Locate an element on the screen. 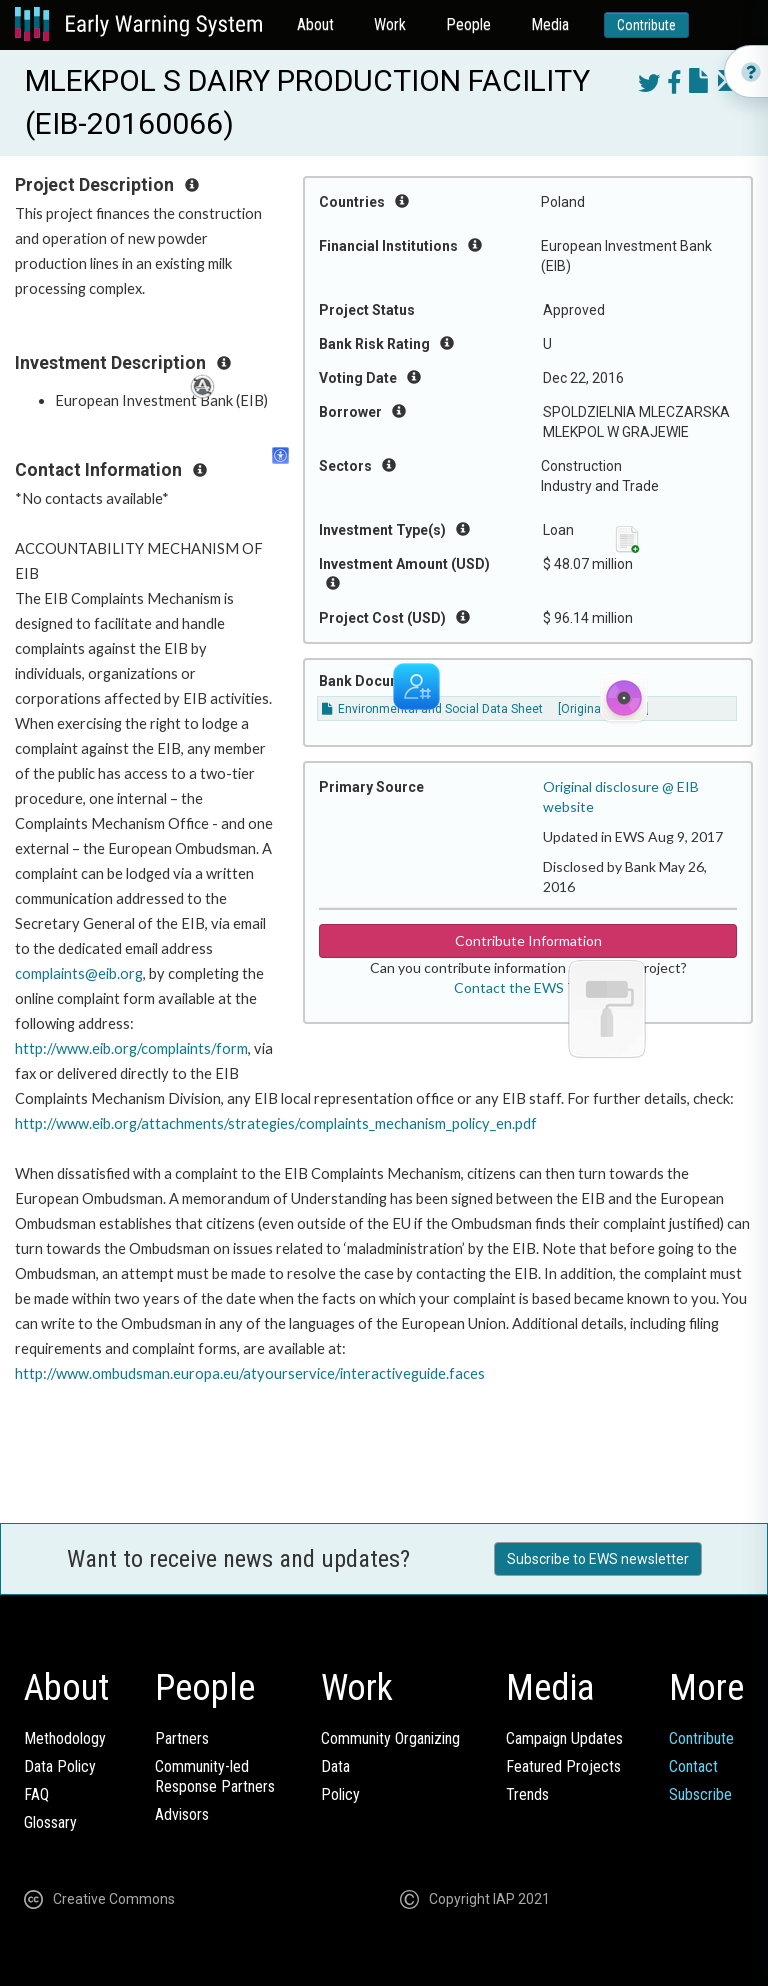 Image resolution: width=768 pixels, height=1986 pixels. access accessibility settings is located at coordinates (280, 455).